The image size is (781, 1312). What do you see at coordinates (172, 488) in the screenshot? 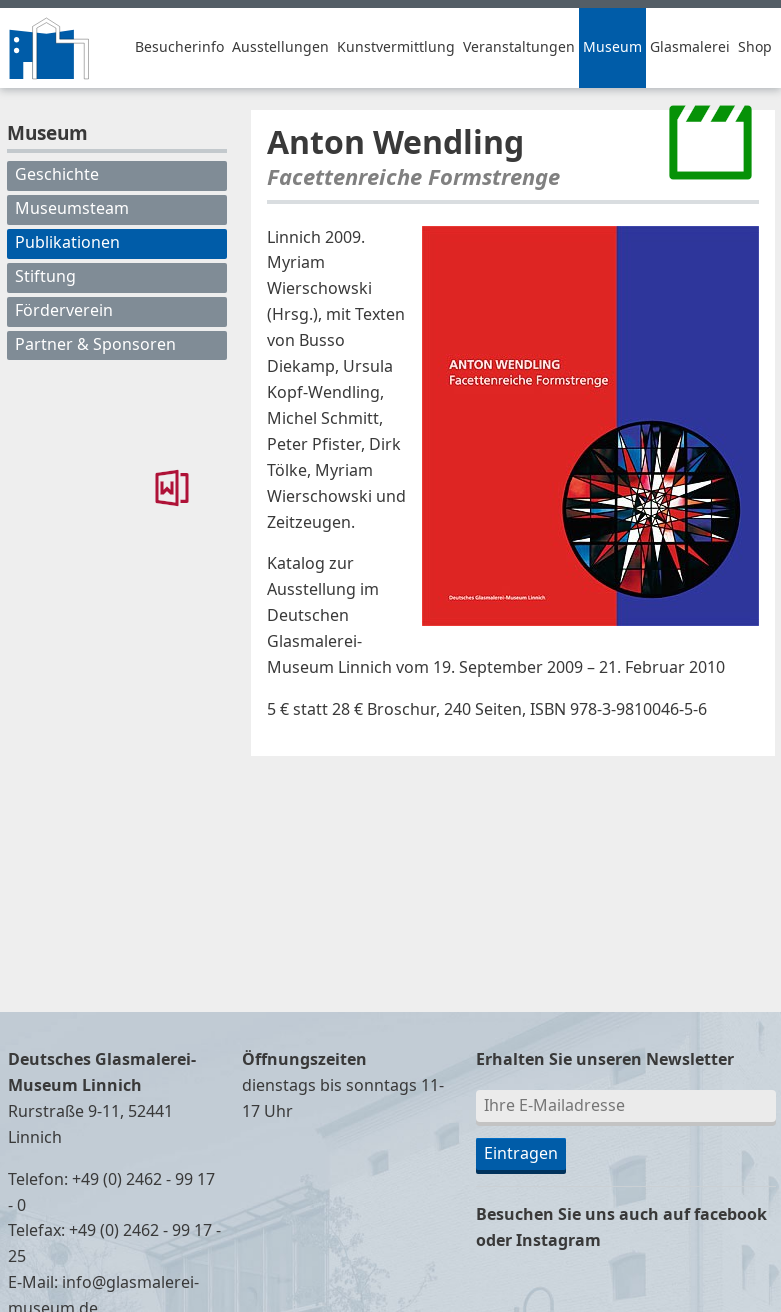
I see `open a Microsoft Word document` at bounding box center [172, 488].